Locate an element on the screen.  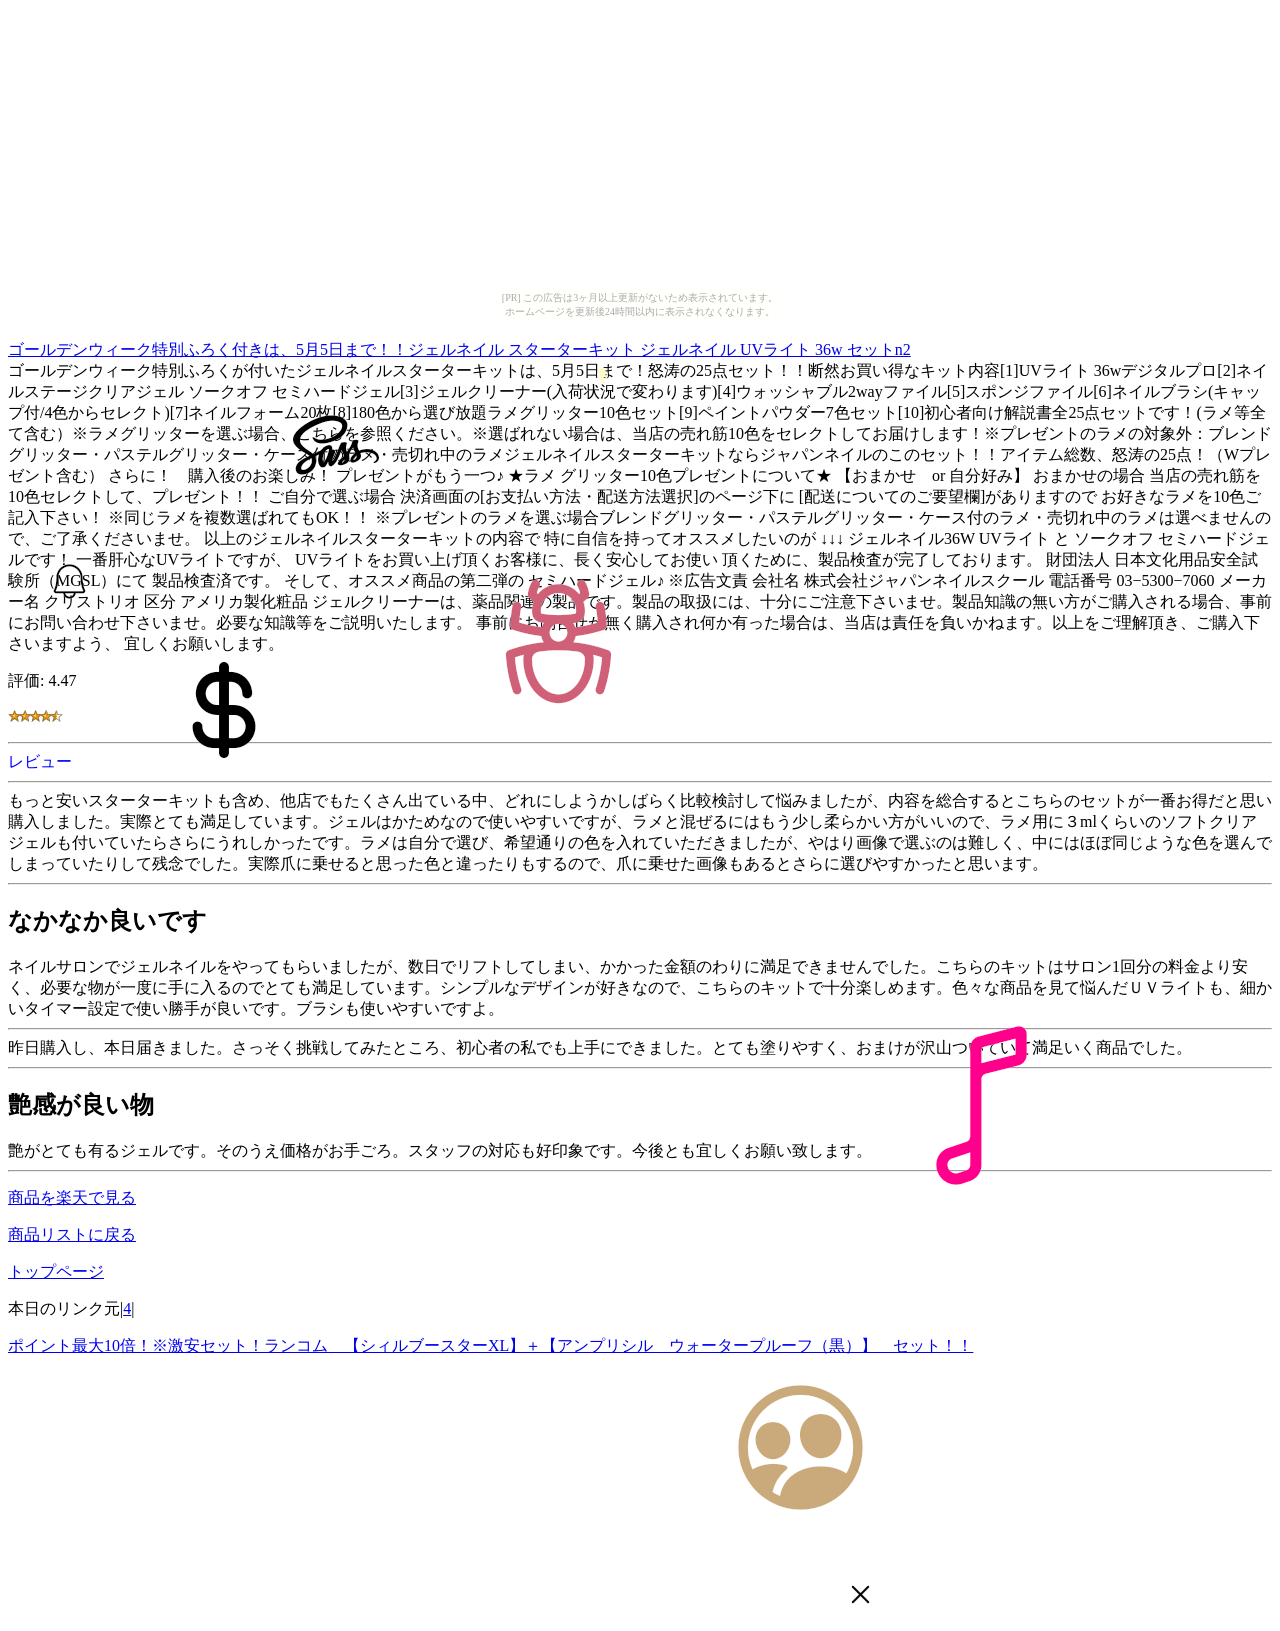
close the current window or dialog is located at coordinates (860, 1594).